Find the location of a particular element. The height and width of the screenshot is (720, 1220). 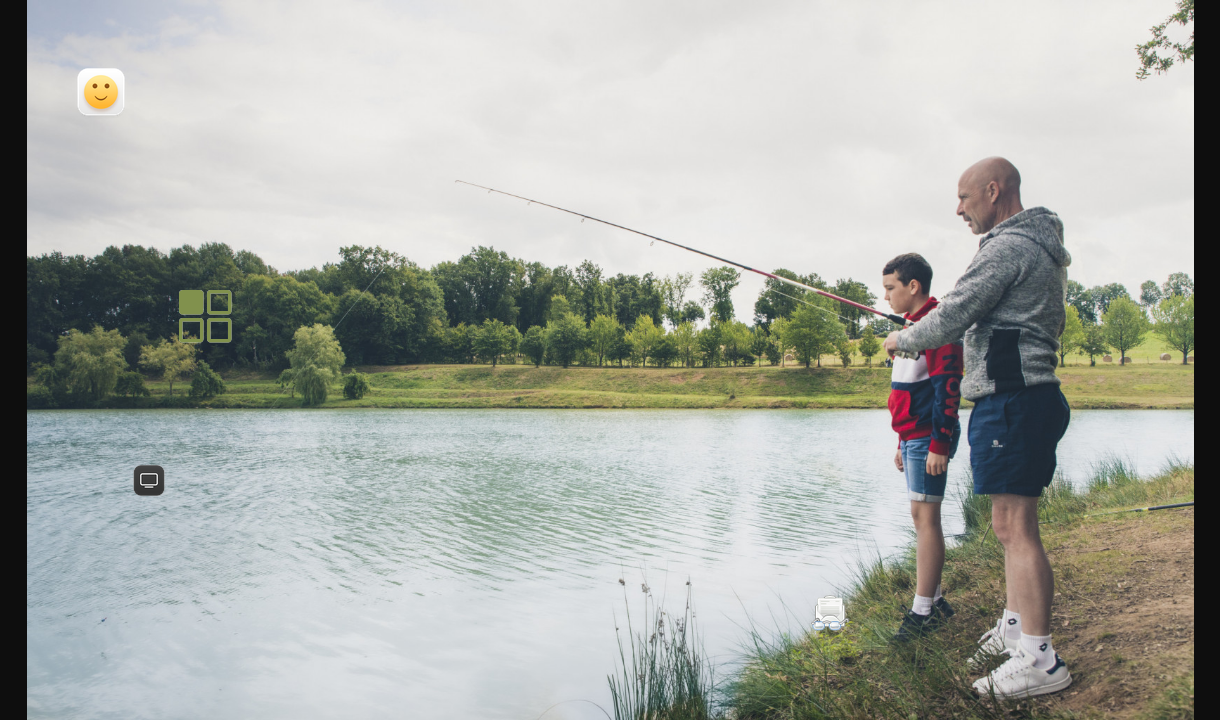

access application preferences or settings is located at coordinates (207, 318).